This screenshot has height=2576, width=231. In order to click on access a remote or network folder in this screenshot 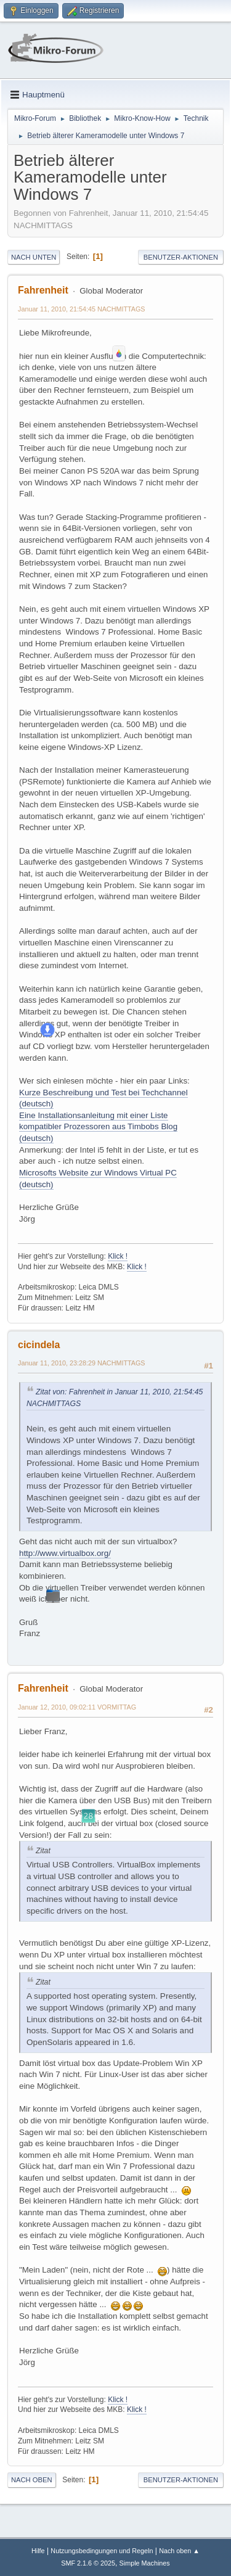, I will do `click(53, 1596)`.